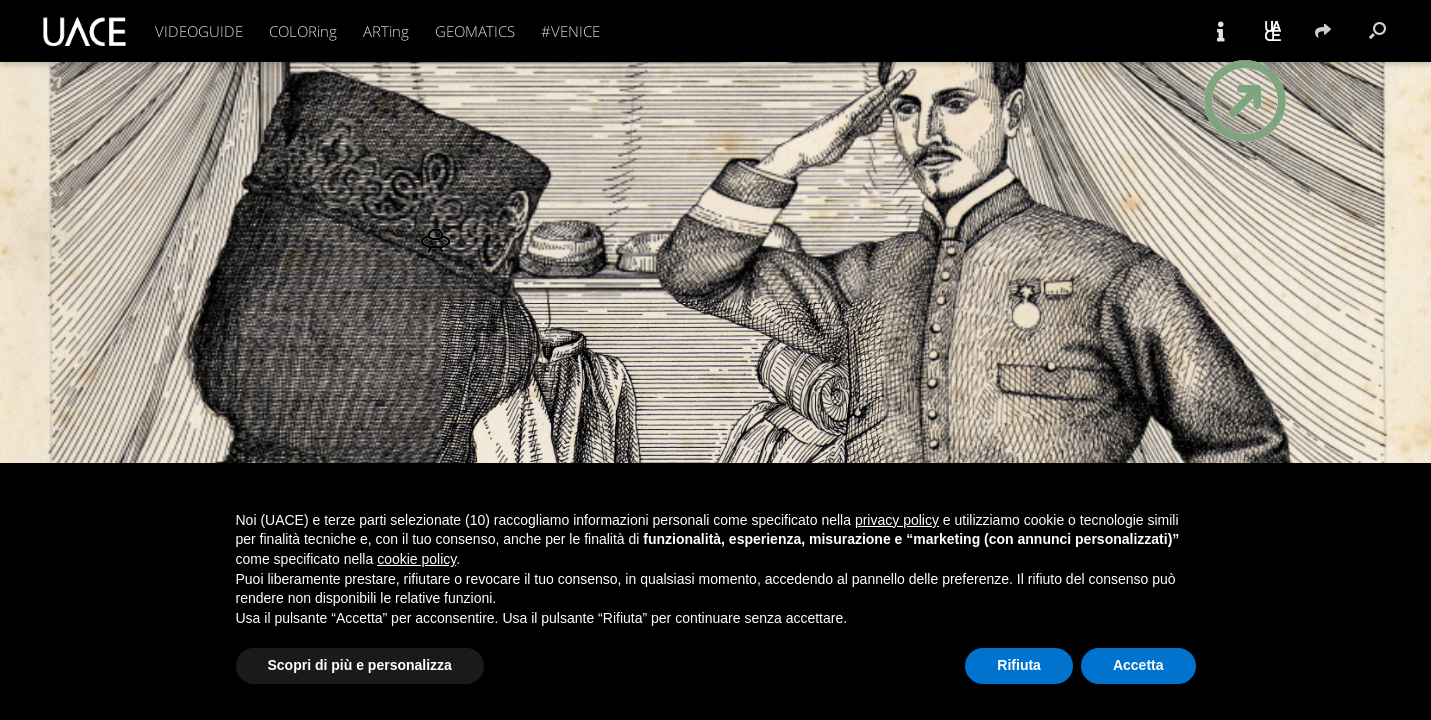 The height and width of the screenshot is (720, 1431). Describe the element at coordinates (1245, 101) in the screenshot. I see `open link in new tab or external site` at that location.